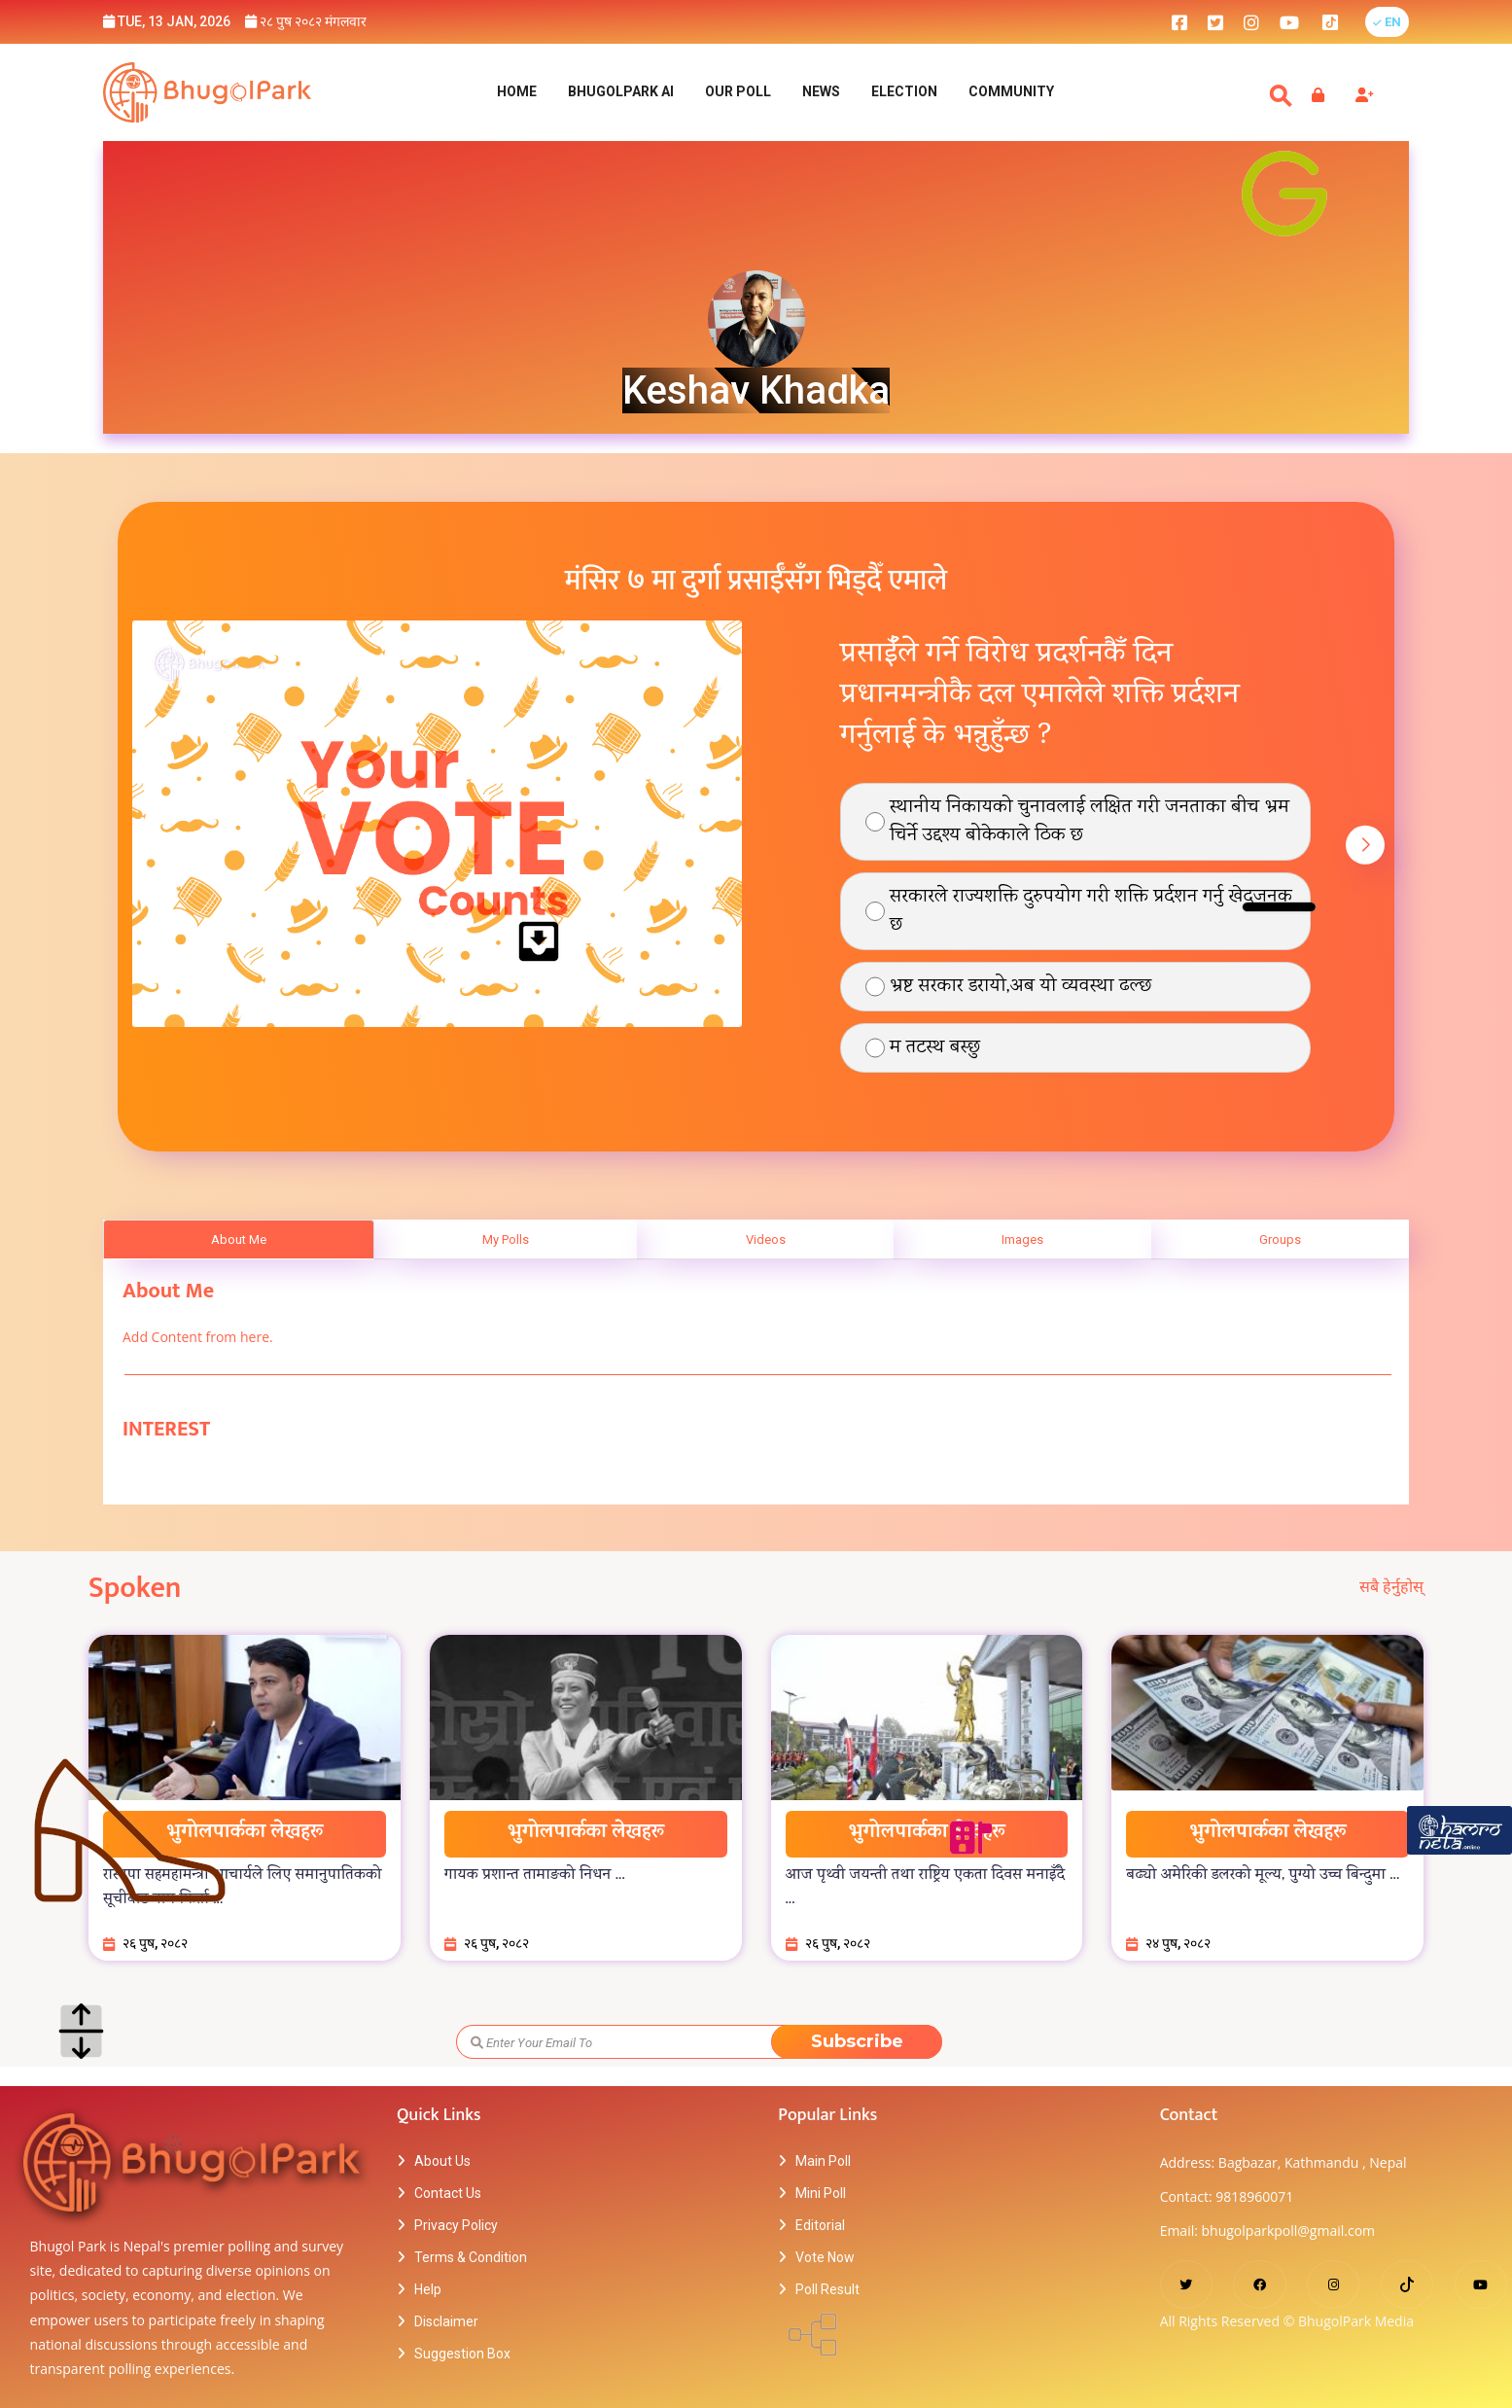 The image size is (1512, 2408). I want to click on view government or official building location, so click(970, 1837).